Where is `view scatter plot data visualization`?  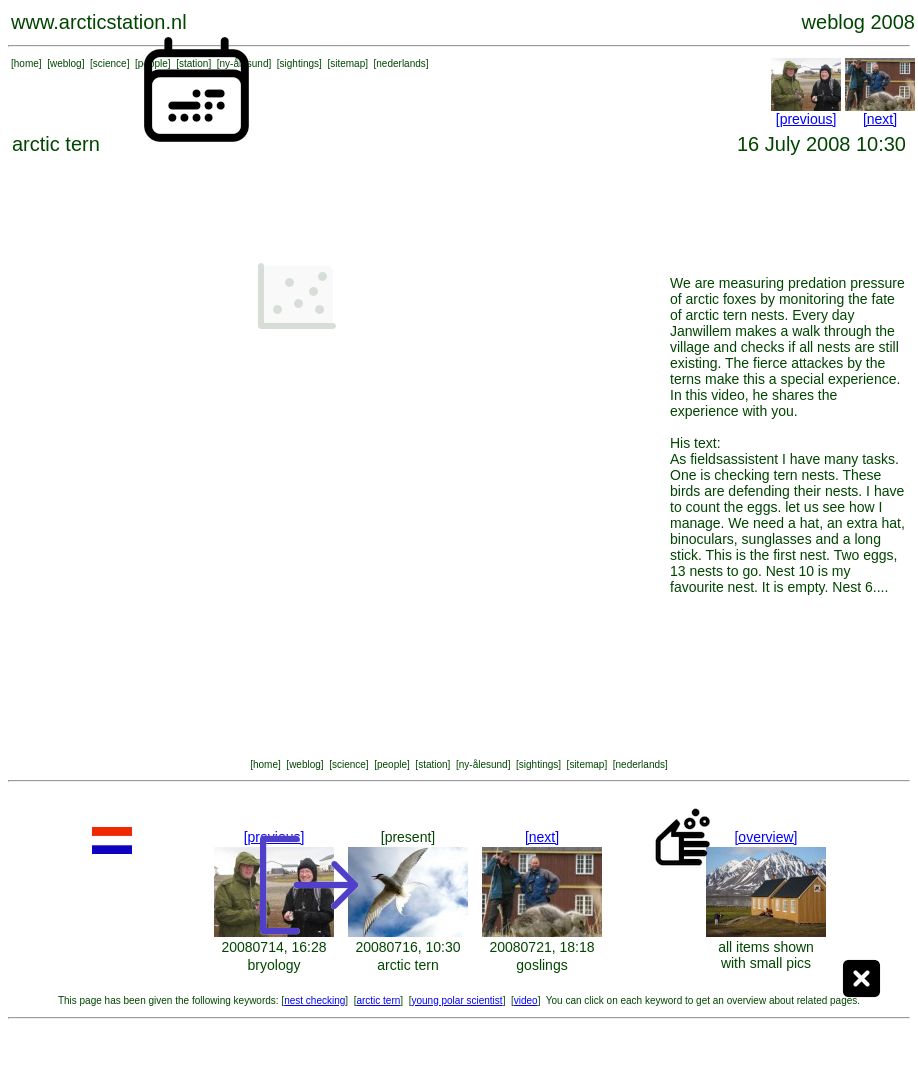
view scatter plot data visualization is located at coordinates (297, 296).